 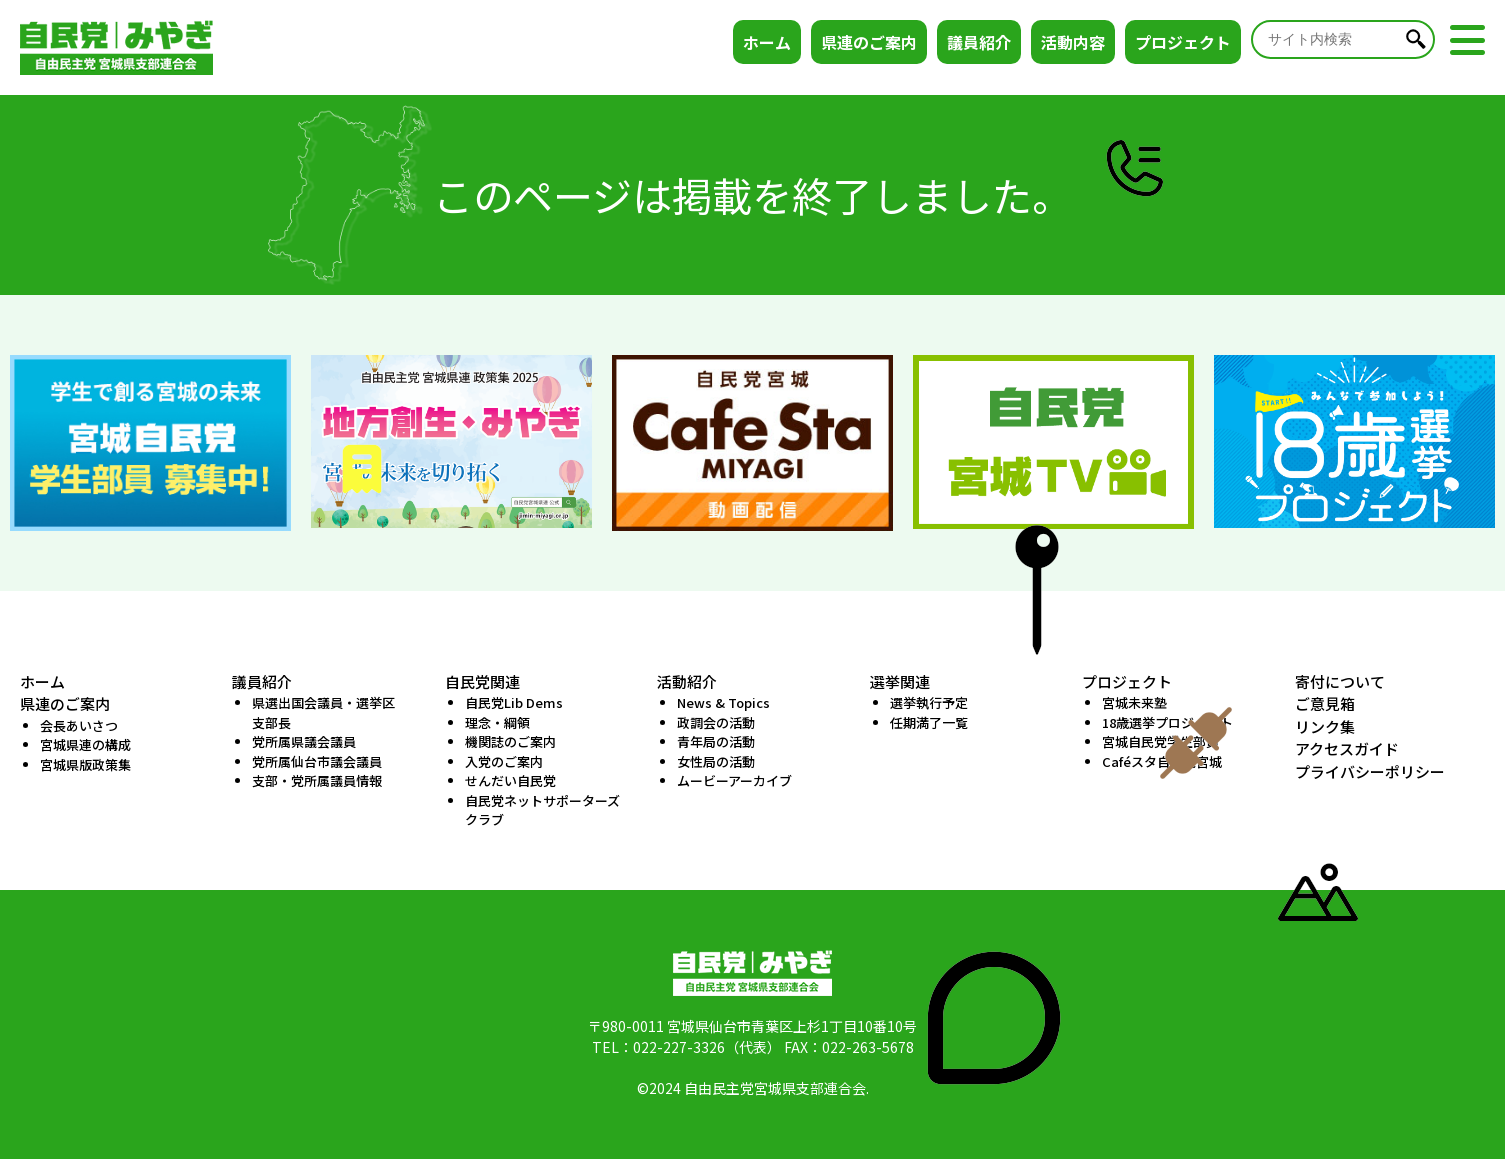 I want to click on view purchase receipt or transaction history, so click(x=362, y=469).